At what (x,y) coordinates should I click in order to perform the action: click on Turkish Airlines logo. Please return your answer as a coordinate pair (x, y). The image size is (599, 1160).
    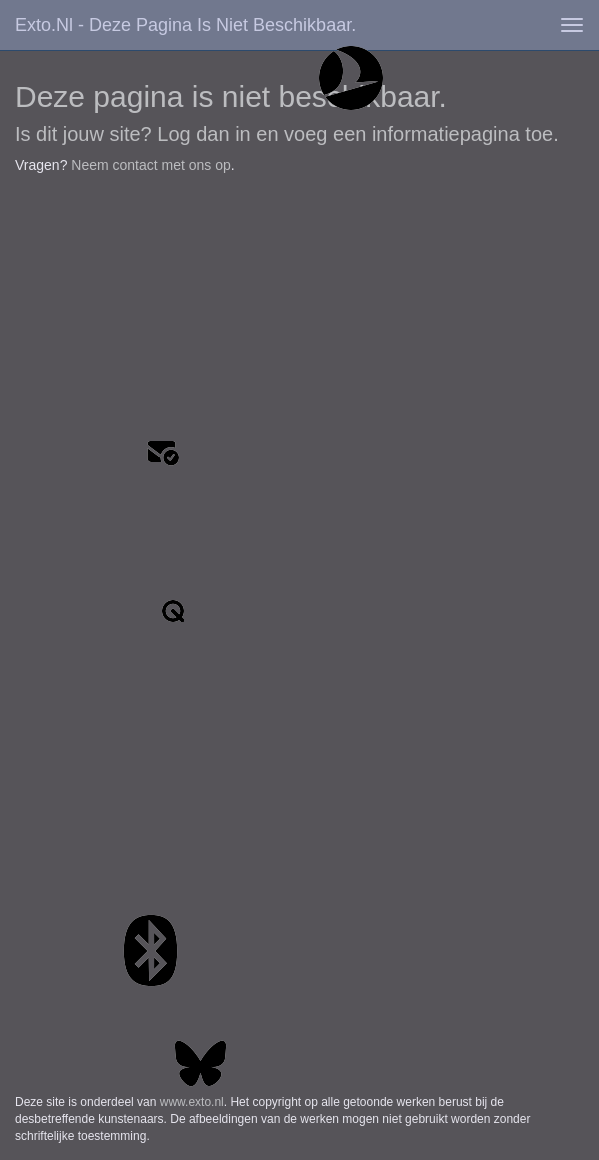
    Looking at the image, I should click on (351, 78).